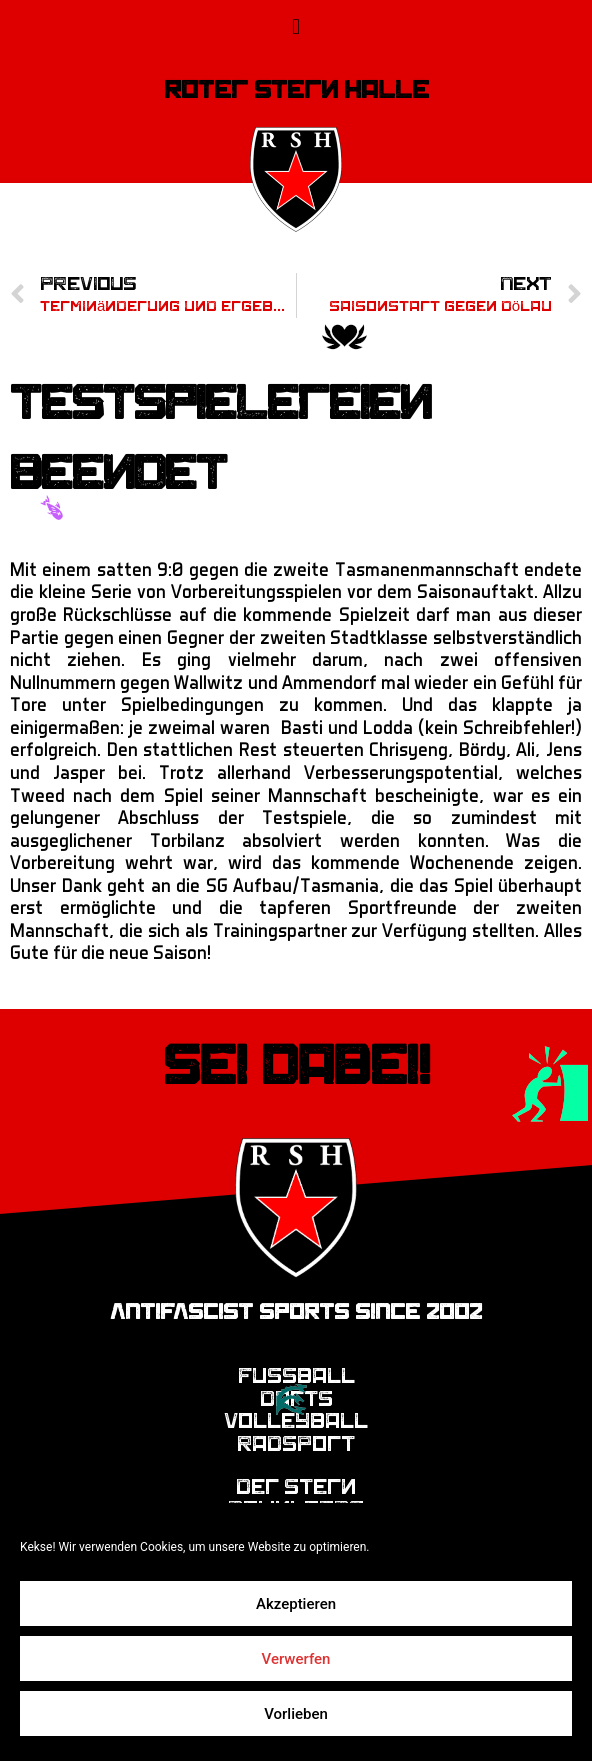  I want to click on add to favorites with flair, so click(344, 337).